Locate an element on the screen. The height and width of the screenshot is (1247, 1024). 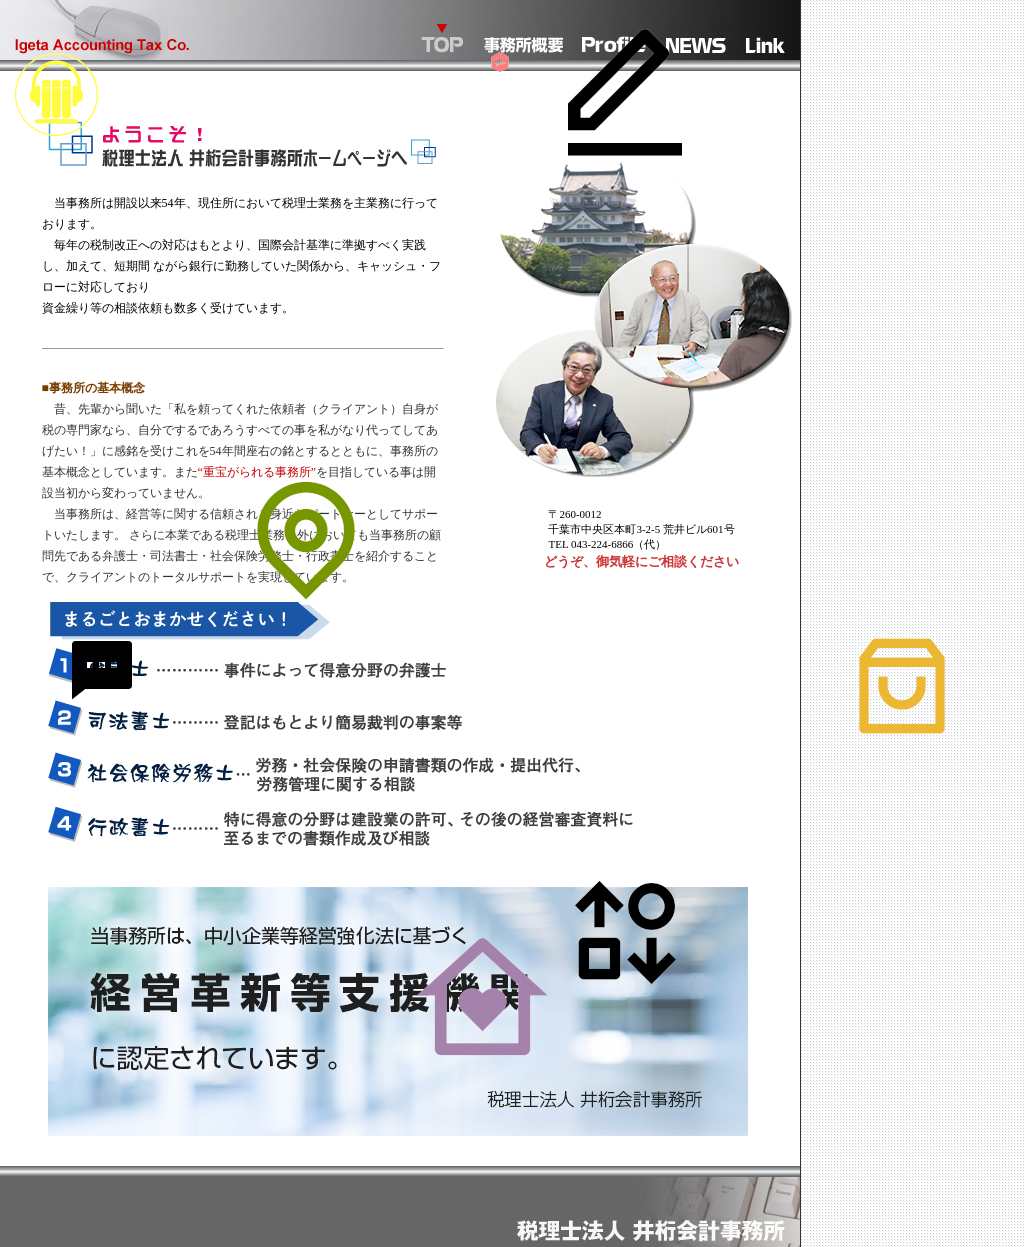
open the Castbox podcast app is located at coordinates (500, 62).